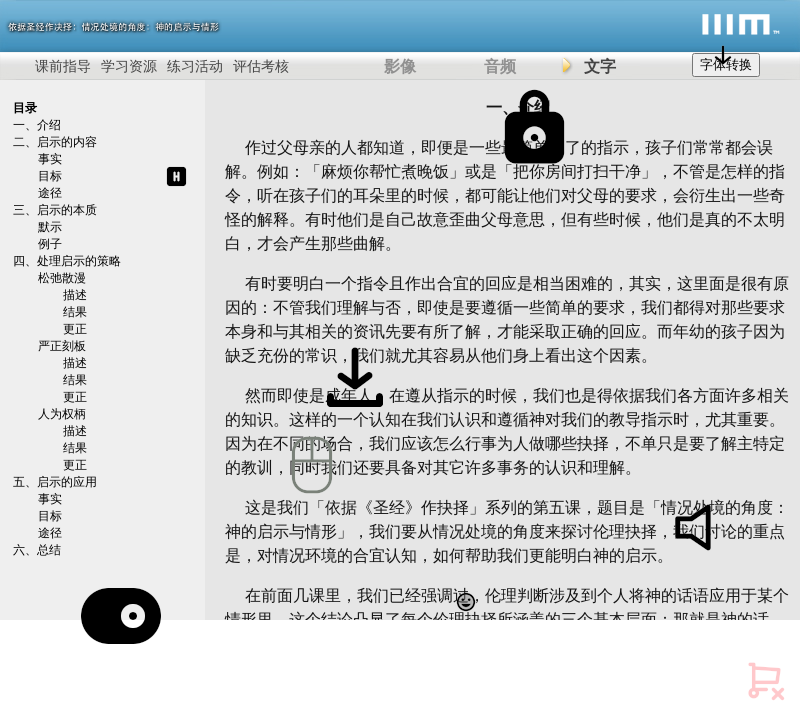 Image resolution: width=800 pixels, height=720 pixels. I want to click on toggle switch in the on/enabled position, so click(121, 616).